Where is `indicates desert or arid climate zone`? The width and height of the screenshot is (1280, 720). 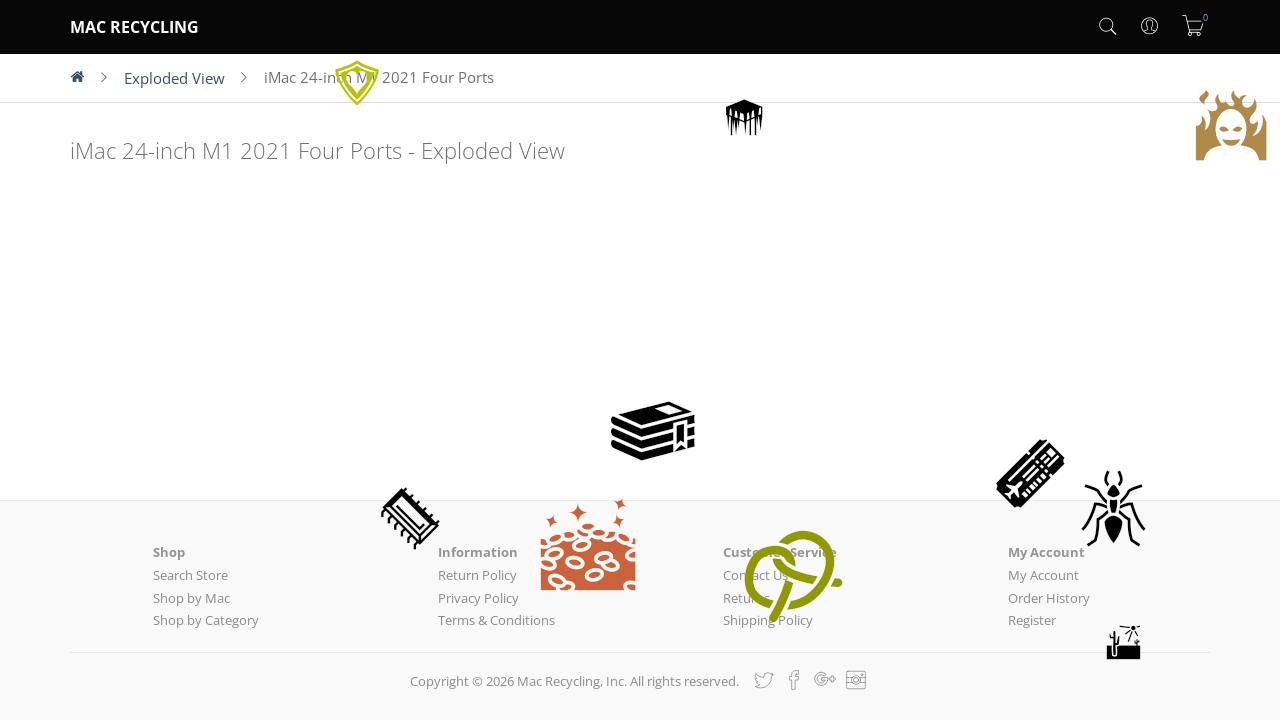 indicates desert or arid climate zone is located at coordinates (1123, 642).